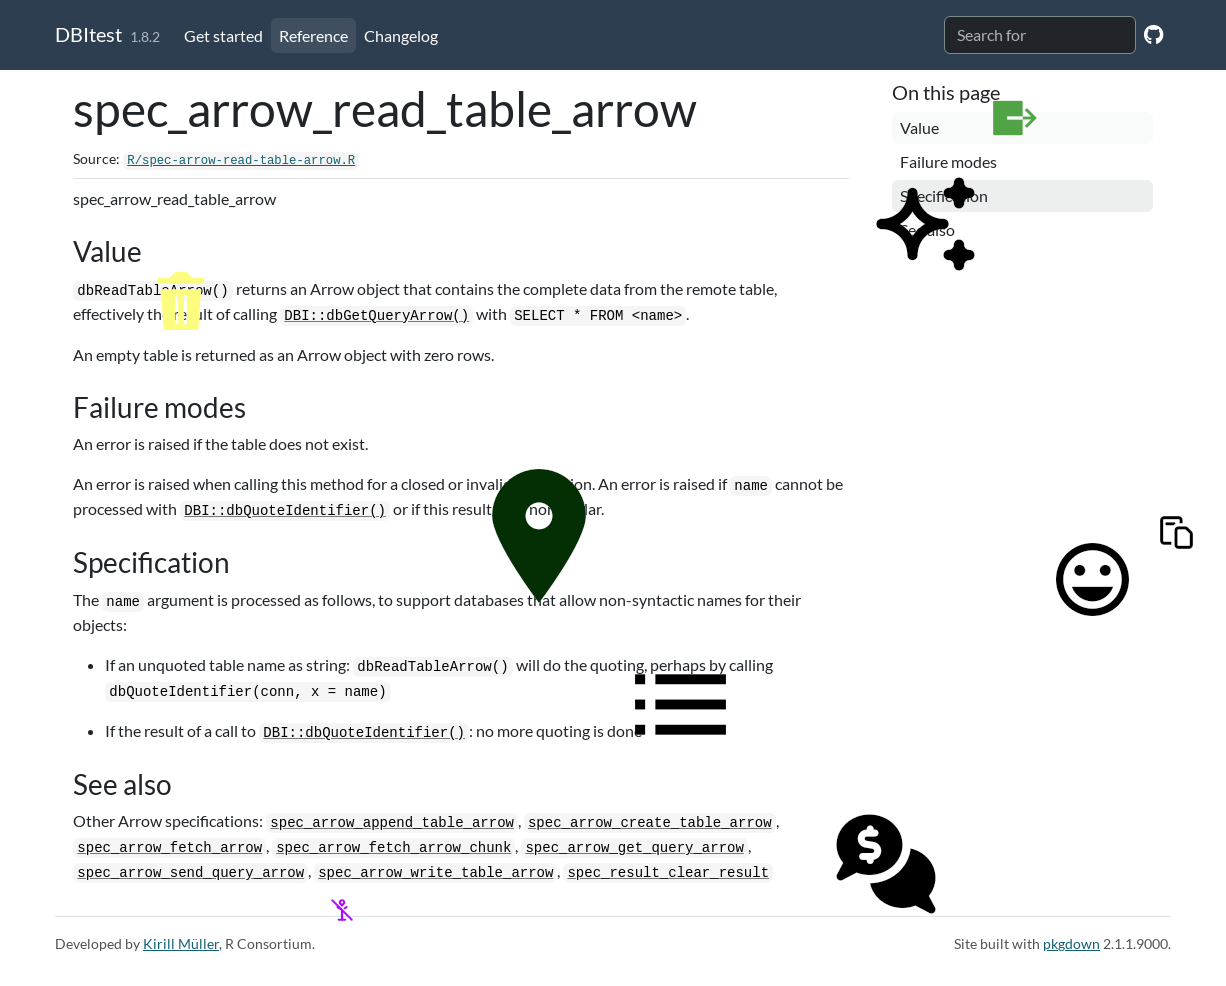 This screenshot has width=1226, height=986. Describe the element at coordinates (342, 910) in the screenshot. I see `disable wardrobe or clothing display feature` at that location.